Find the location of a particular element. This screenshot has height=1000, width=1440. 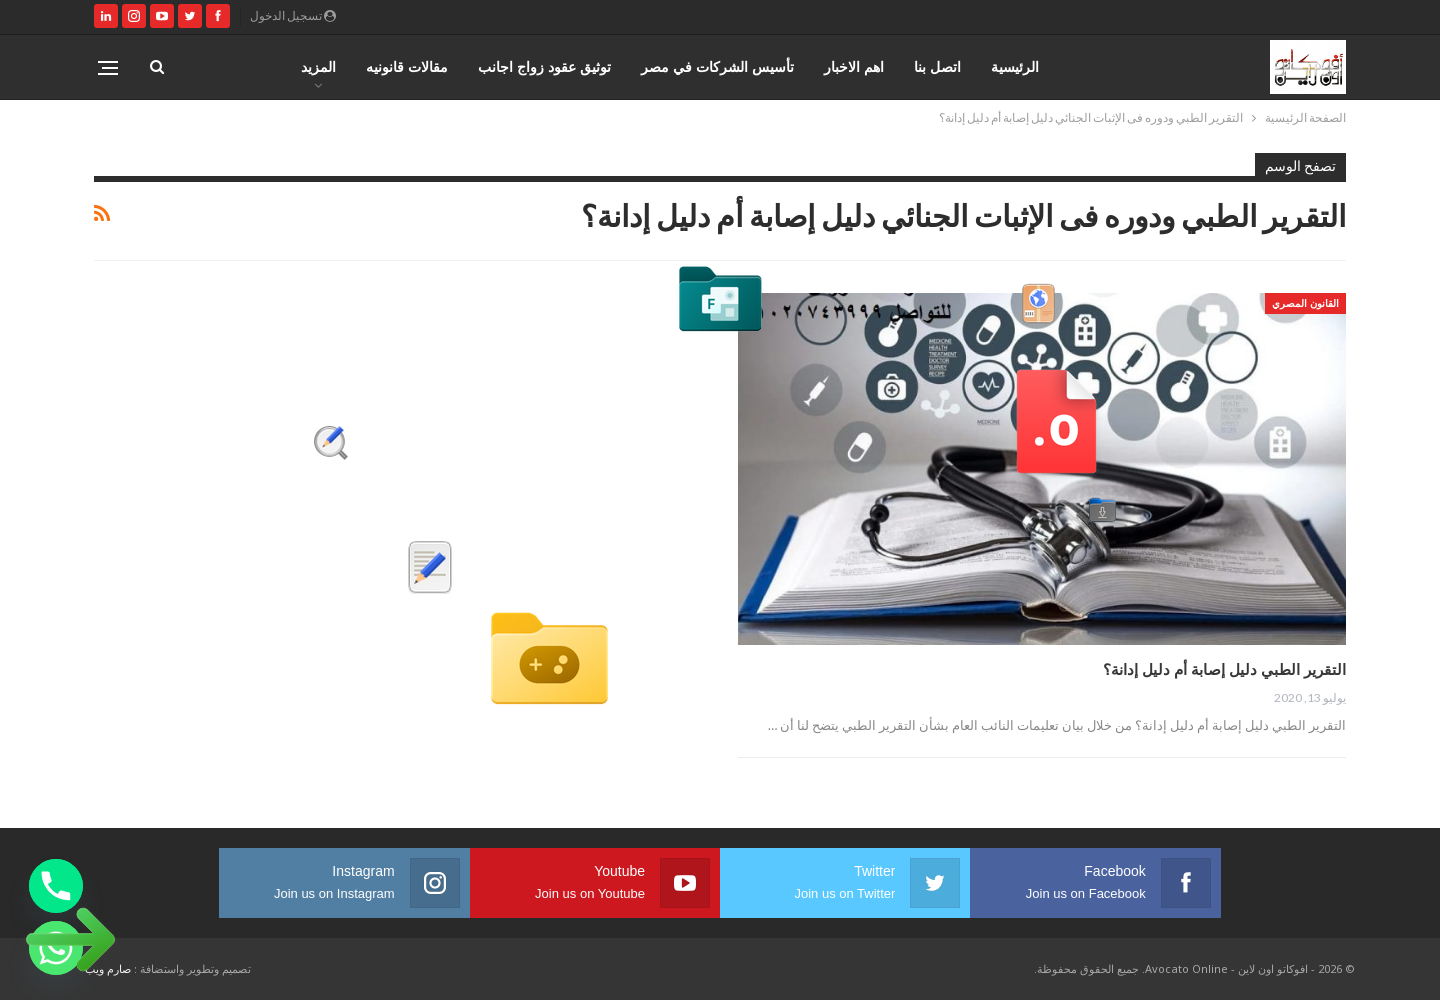

open your games folder is located at coordinates (549, 661).